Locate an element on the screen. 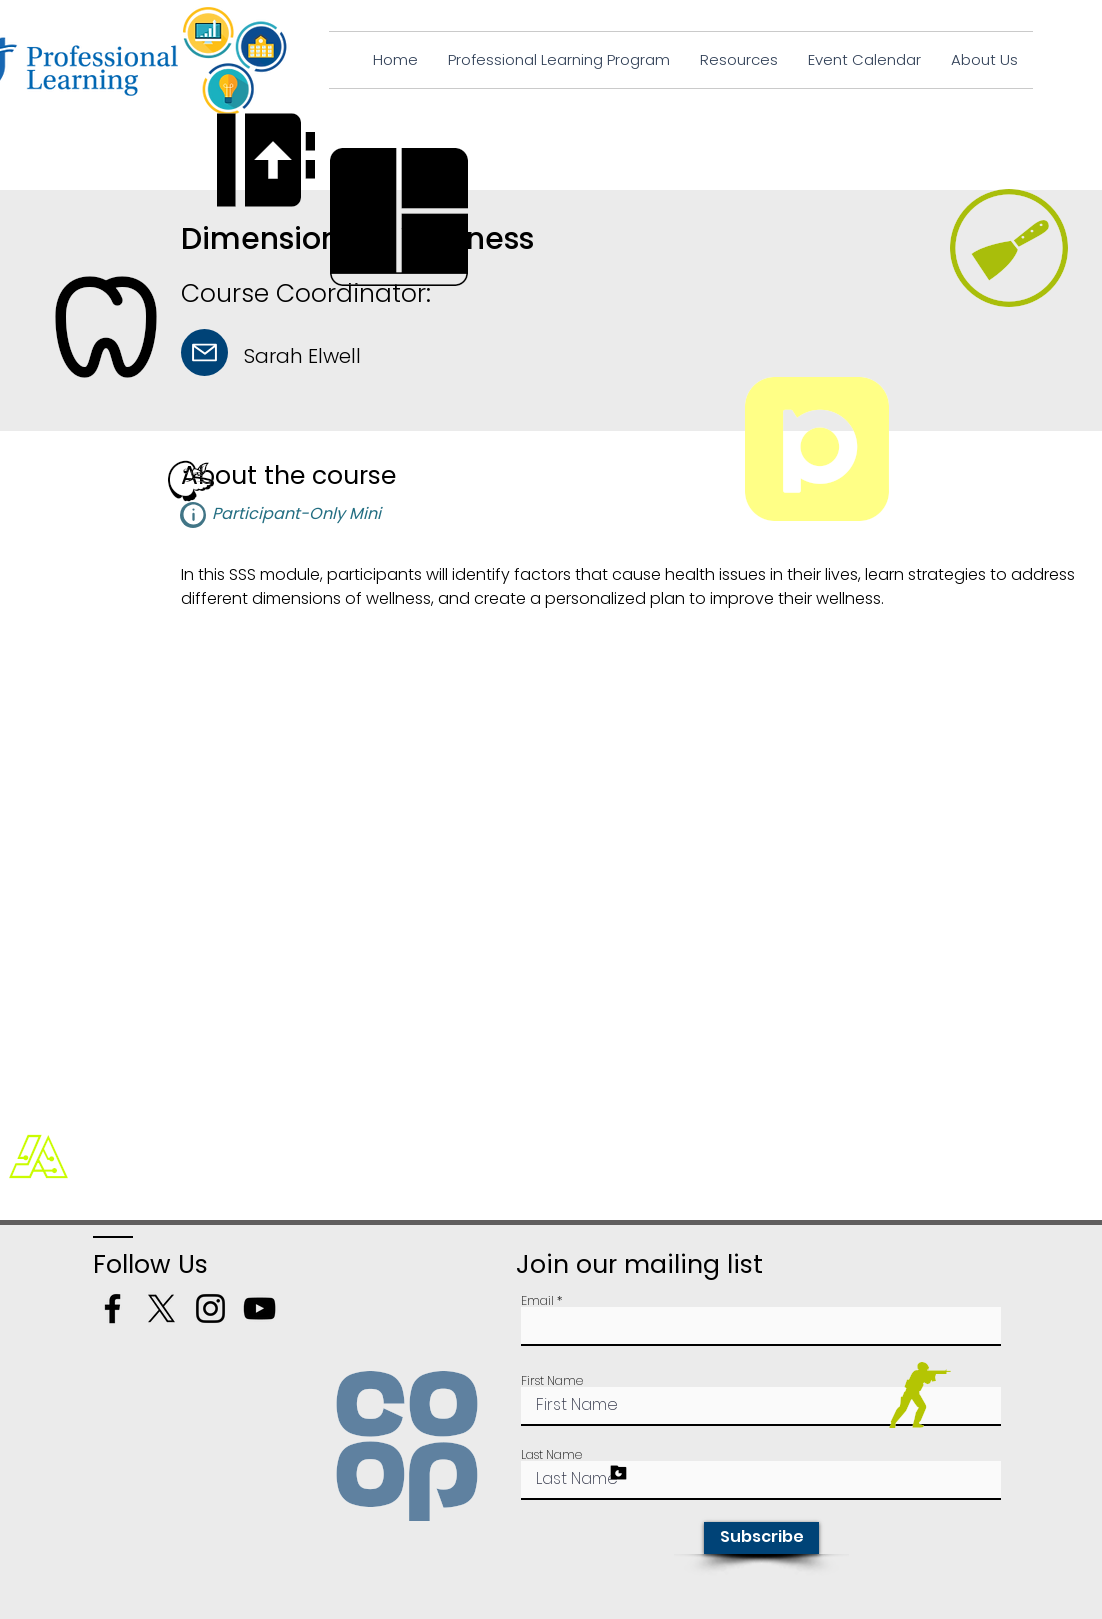  co-op brand logo is located at coordinates (407, 1446).